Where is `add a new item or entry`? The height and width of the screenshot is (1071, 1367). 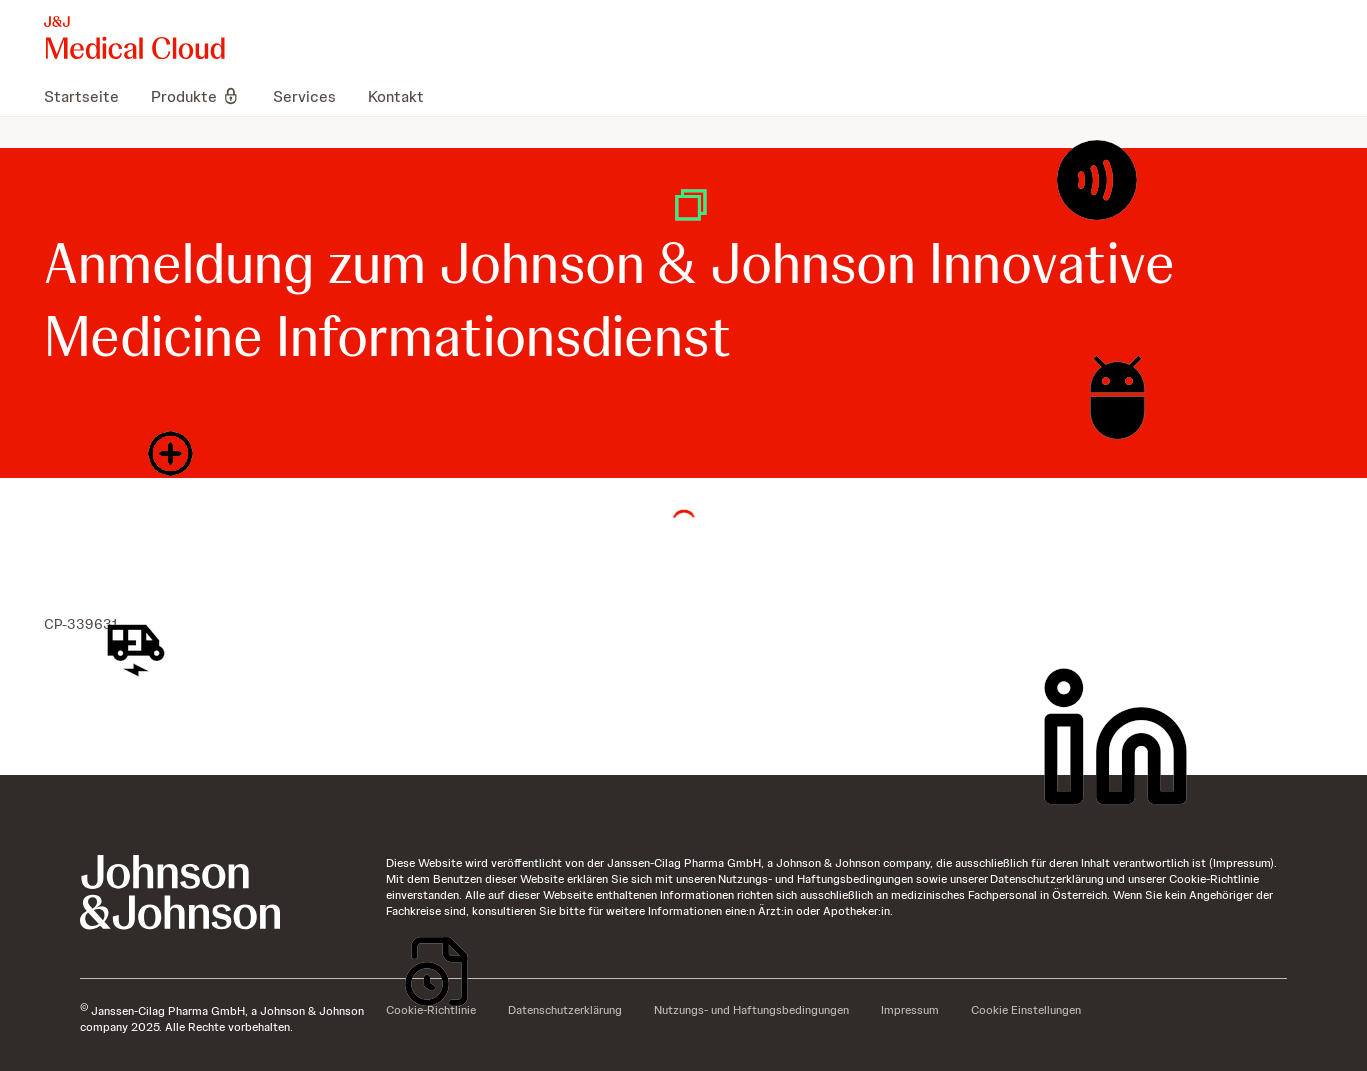 add a new item or entry is located at coordinates (170, 453).